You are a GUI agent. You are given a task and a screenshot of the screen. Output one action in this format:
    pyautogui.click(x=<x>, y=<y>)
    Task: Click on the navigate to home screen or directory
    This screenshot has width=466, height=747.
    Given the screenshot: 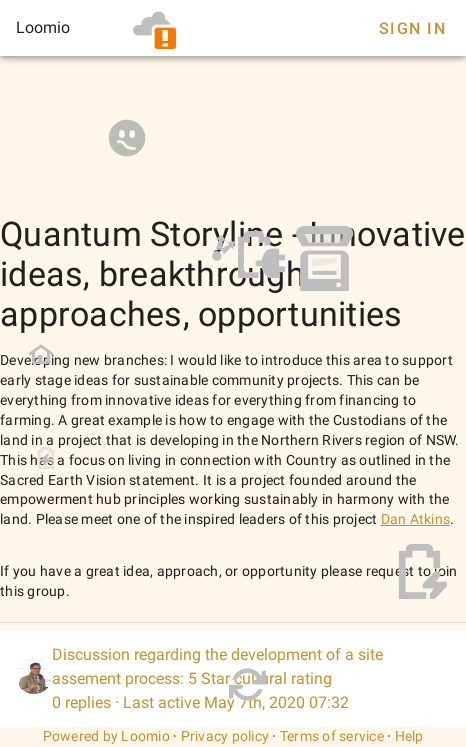 What is the action you would take?
    pyautogui.click(x=41, y=355)
    